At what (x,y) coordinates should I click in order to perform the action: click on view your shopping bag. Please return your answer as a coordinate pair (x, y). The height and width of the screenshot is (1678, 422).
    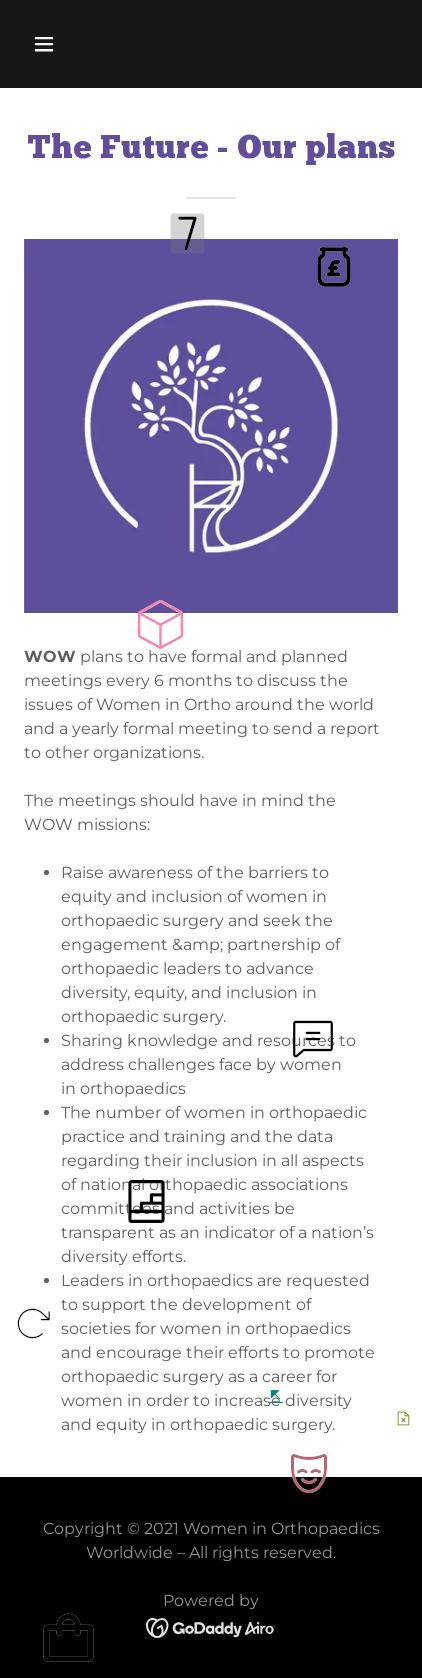
    Looking at the image, I should click on (68, 1640).